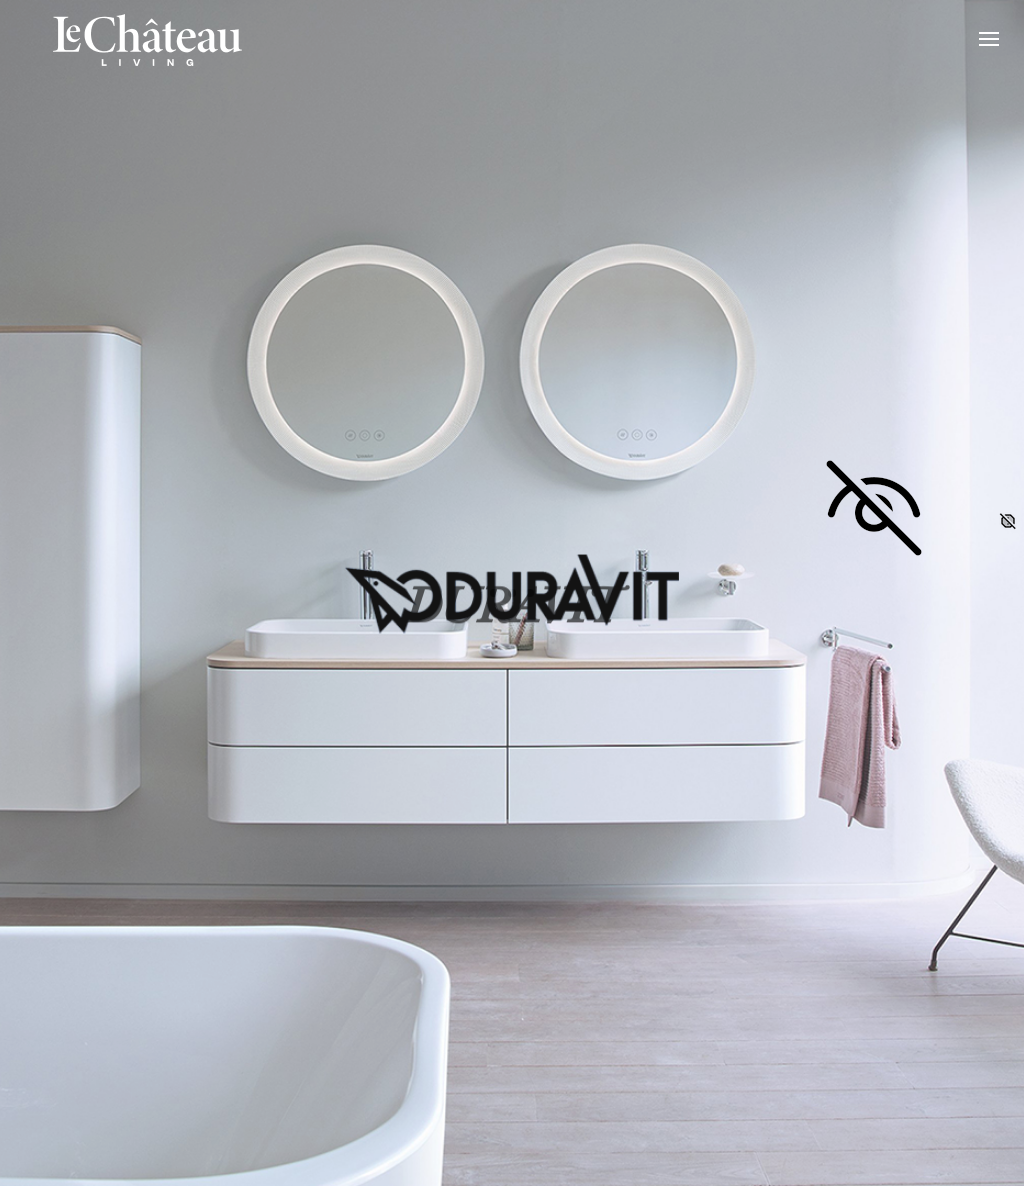 This screenshot has height=1186, width=1024. I want to click on hide password or sensitive text, so click(874, 508).